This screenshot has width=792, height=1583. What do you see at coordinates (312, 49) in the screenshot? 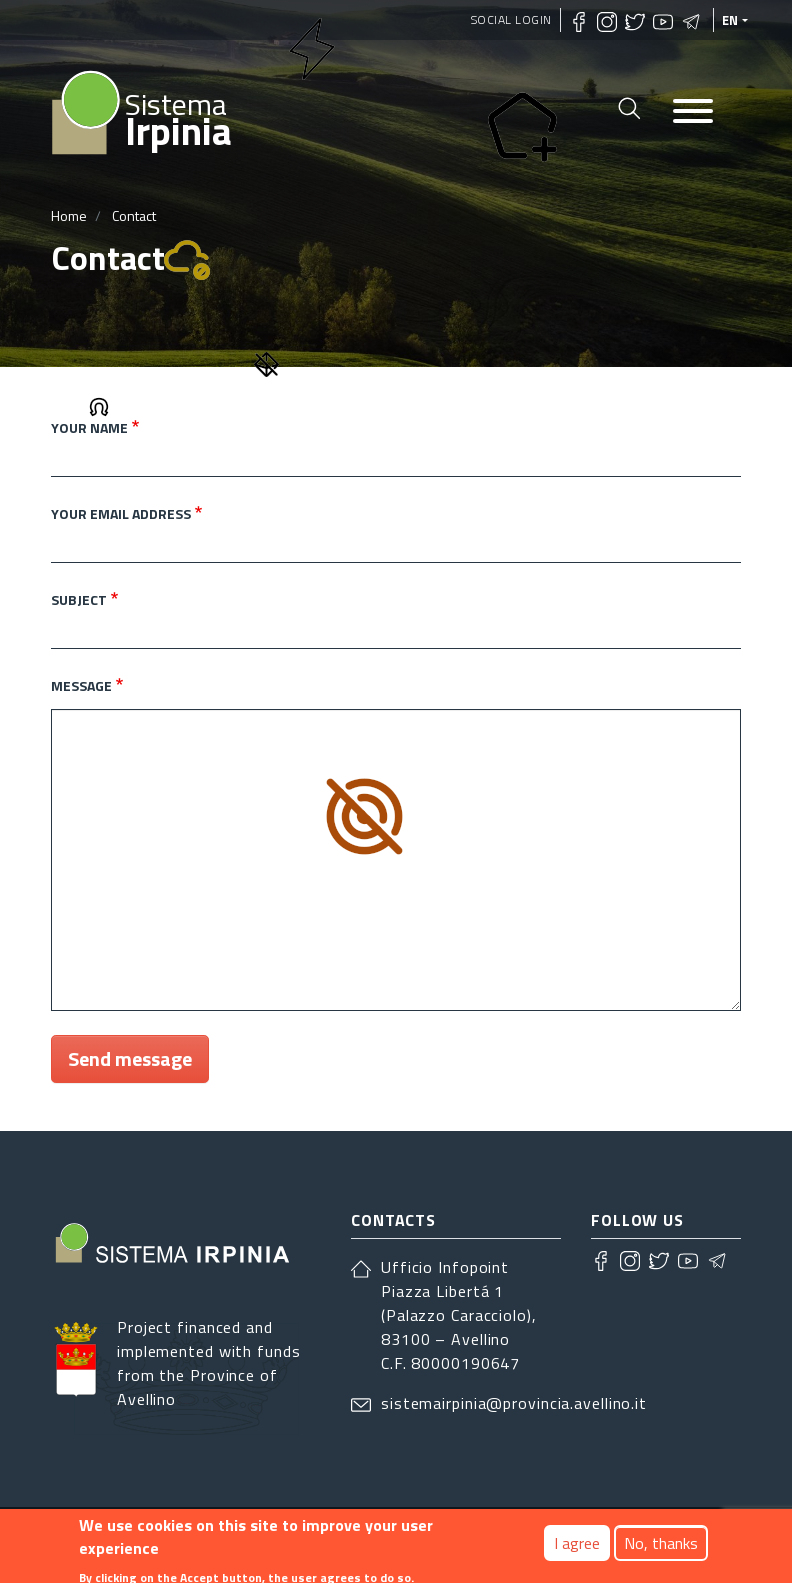
I see `indicates fast or instant action` at bounding box center [312, 49].